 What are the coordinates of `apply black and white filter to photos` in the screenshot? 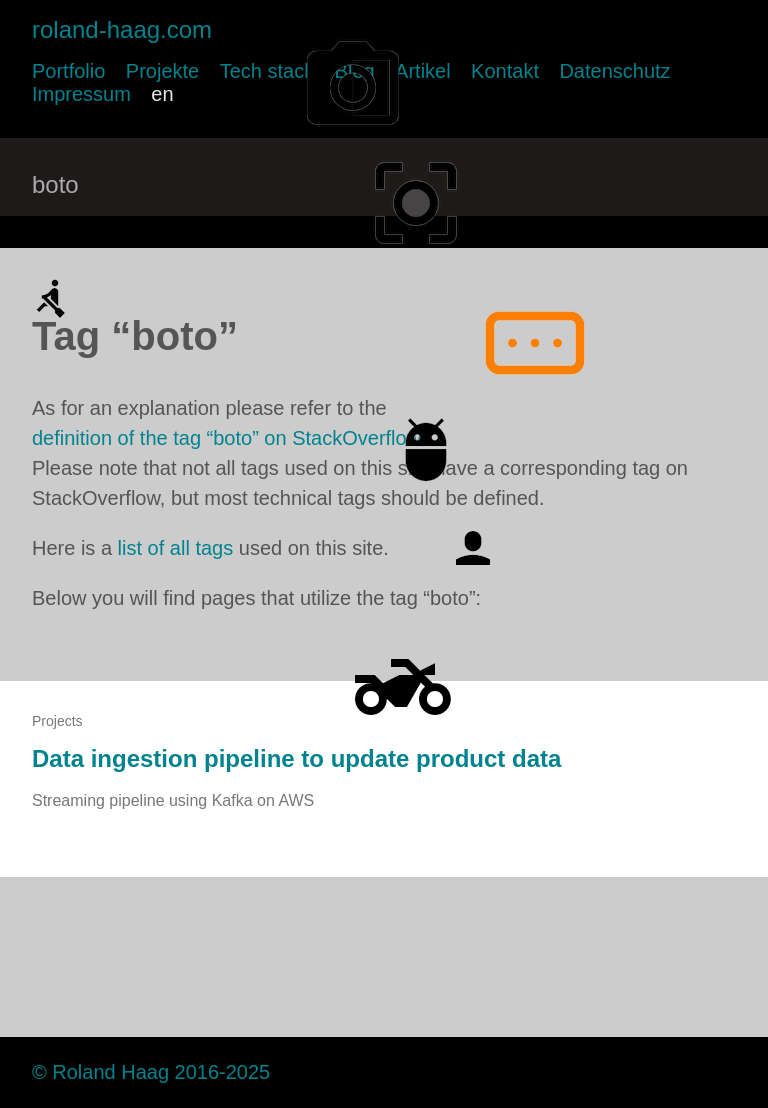 It's located at (353, 83).